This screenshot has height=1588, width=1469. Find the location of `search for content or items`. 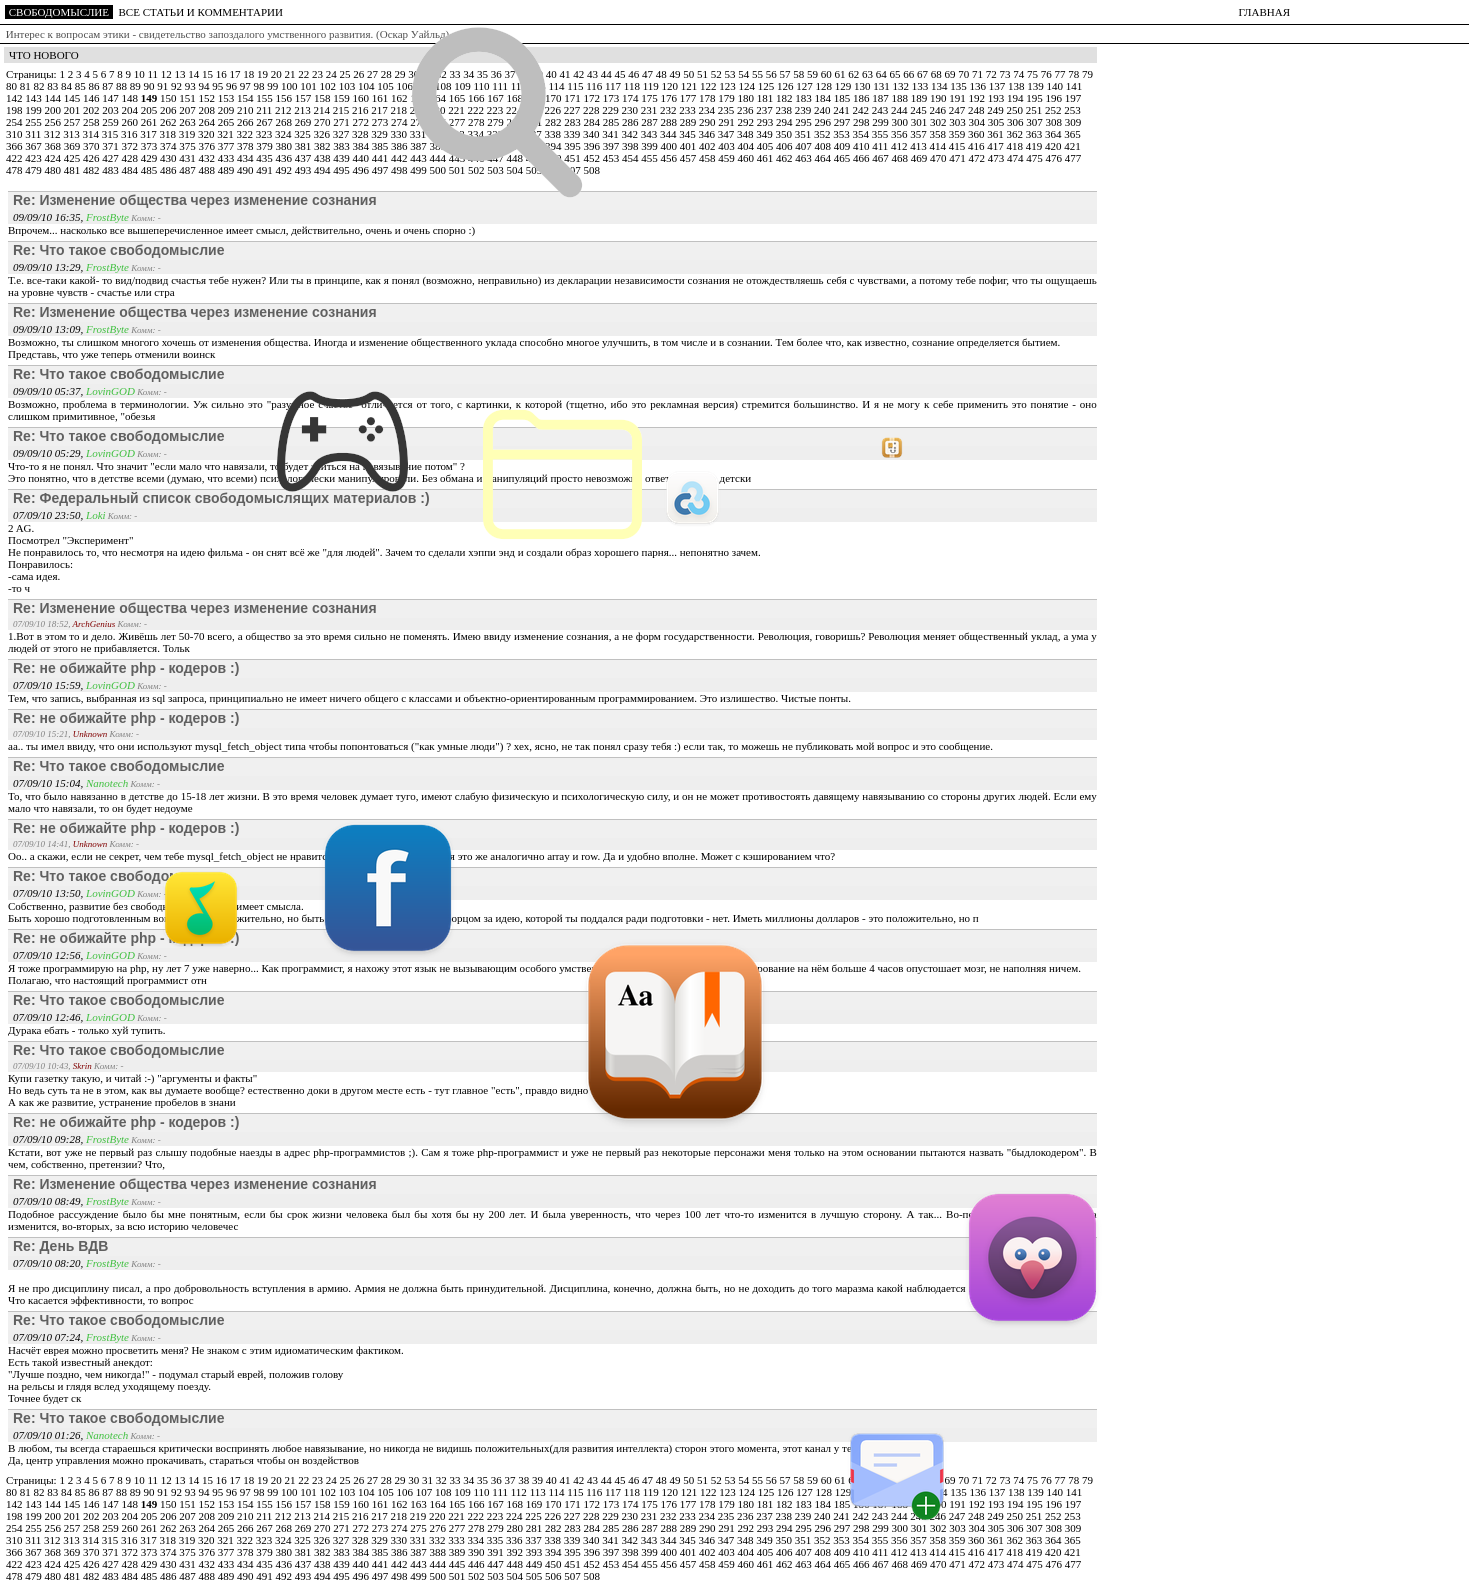

search for content or items is located at coordinates (497, 112).